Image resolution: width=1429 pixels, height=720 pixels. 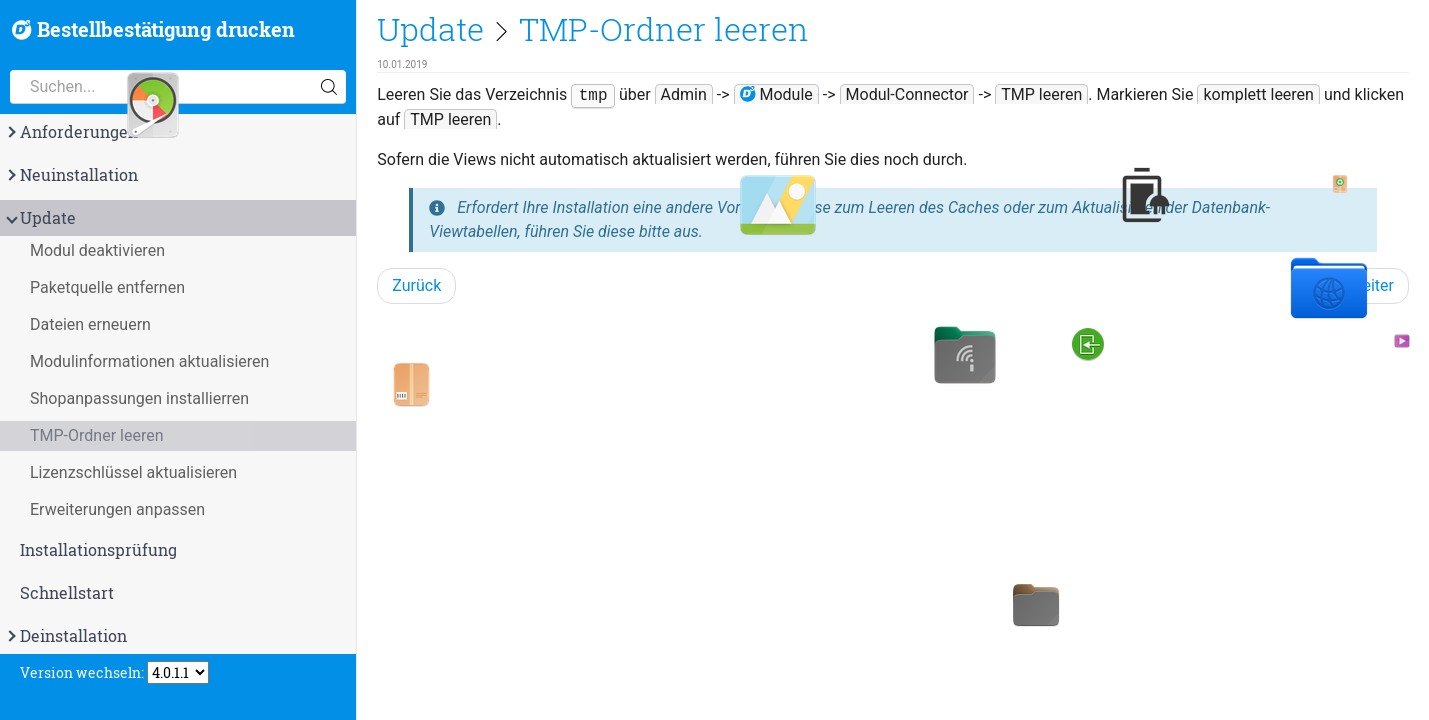 What do you see at coordinates (1036, 605) in the screenshot?
I see `open folder to view files` at bounding box center [1036, 605].